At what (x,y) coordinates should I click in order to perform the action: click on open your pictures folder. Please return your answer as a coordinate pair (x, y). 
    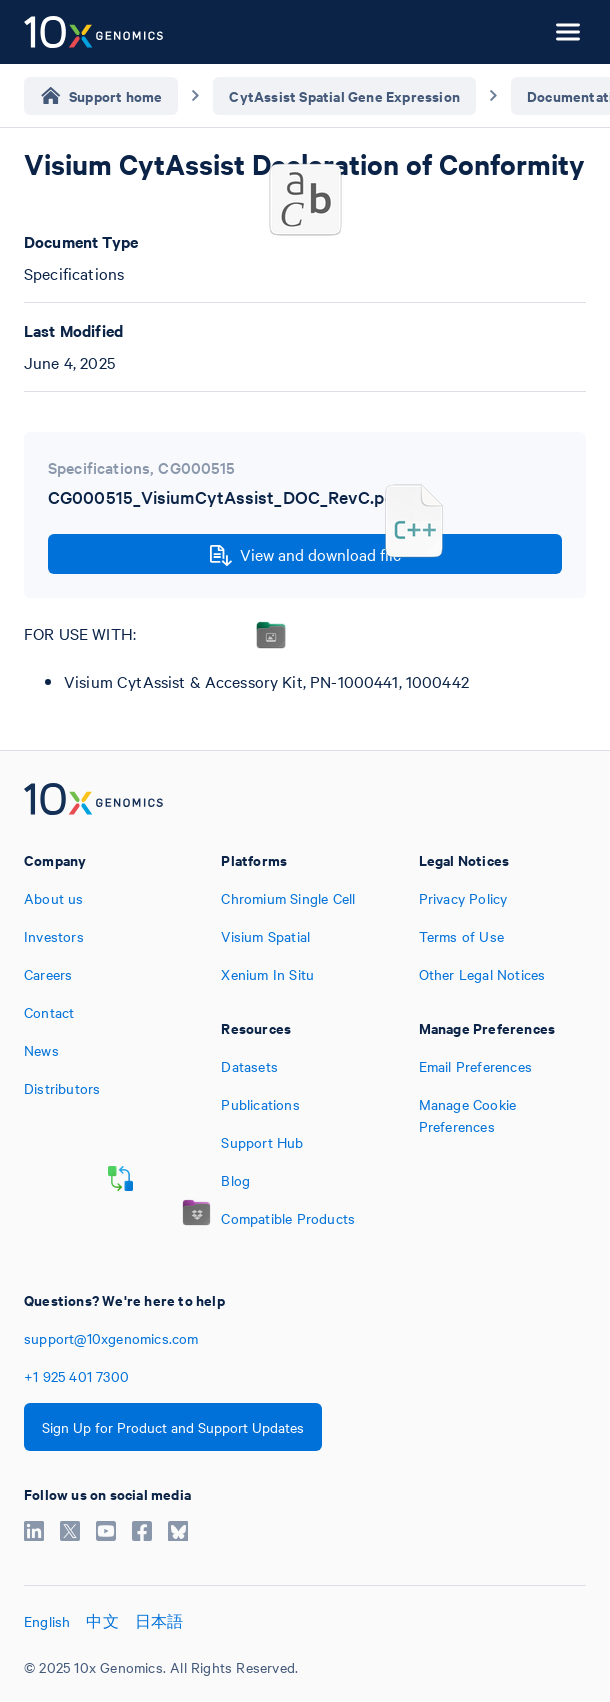
    Looking at the image, I should click on (271, 635).